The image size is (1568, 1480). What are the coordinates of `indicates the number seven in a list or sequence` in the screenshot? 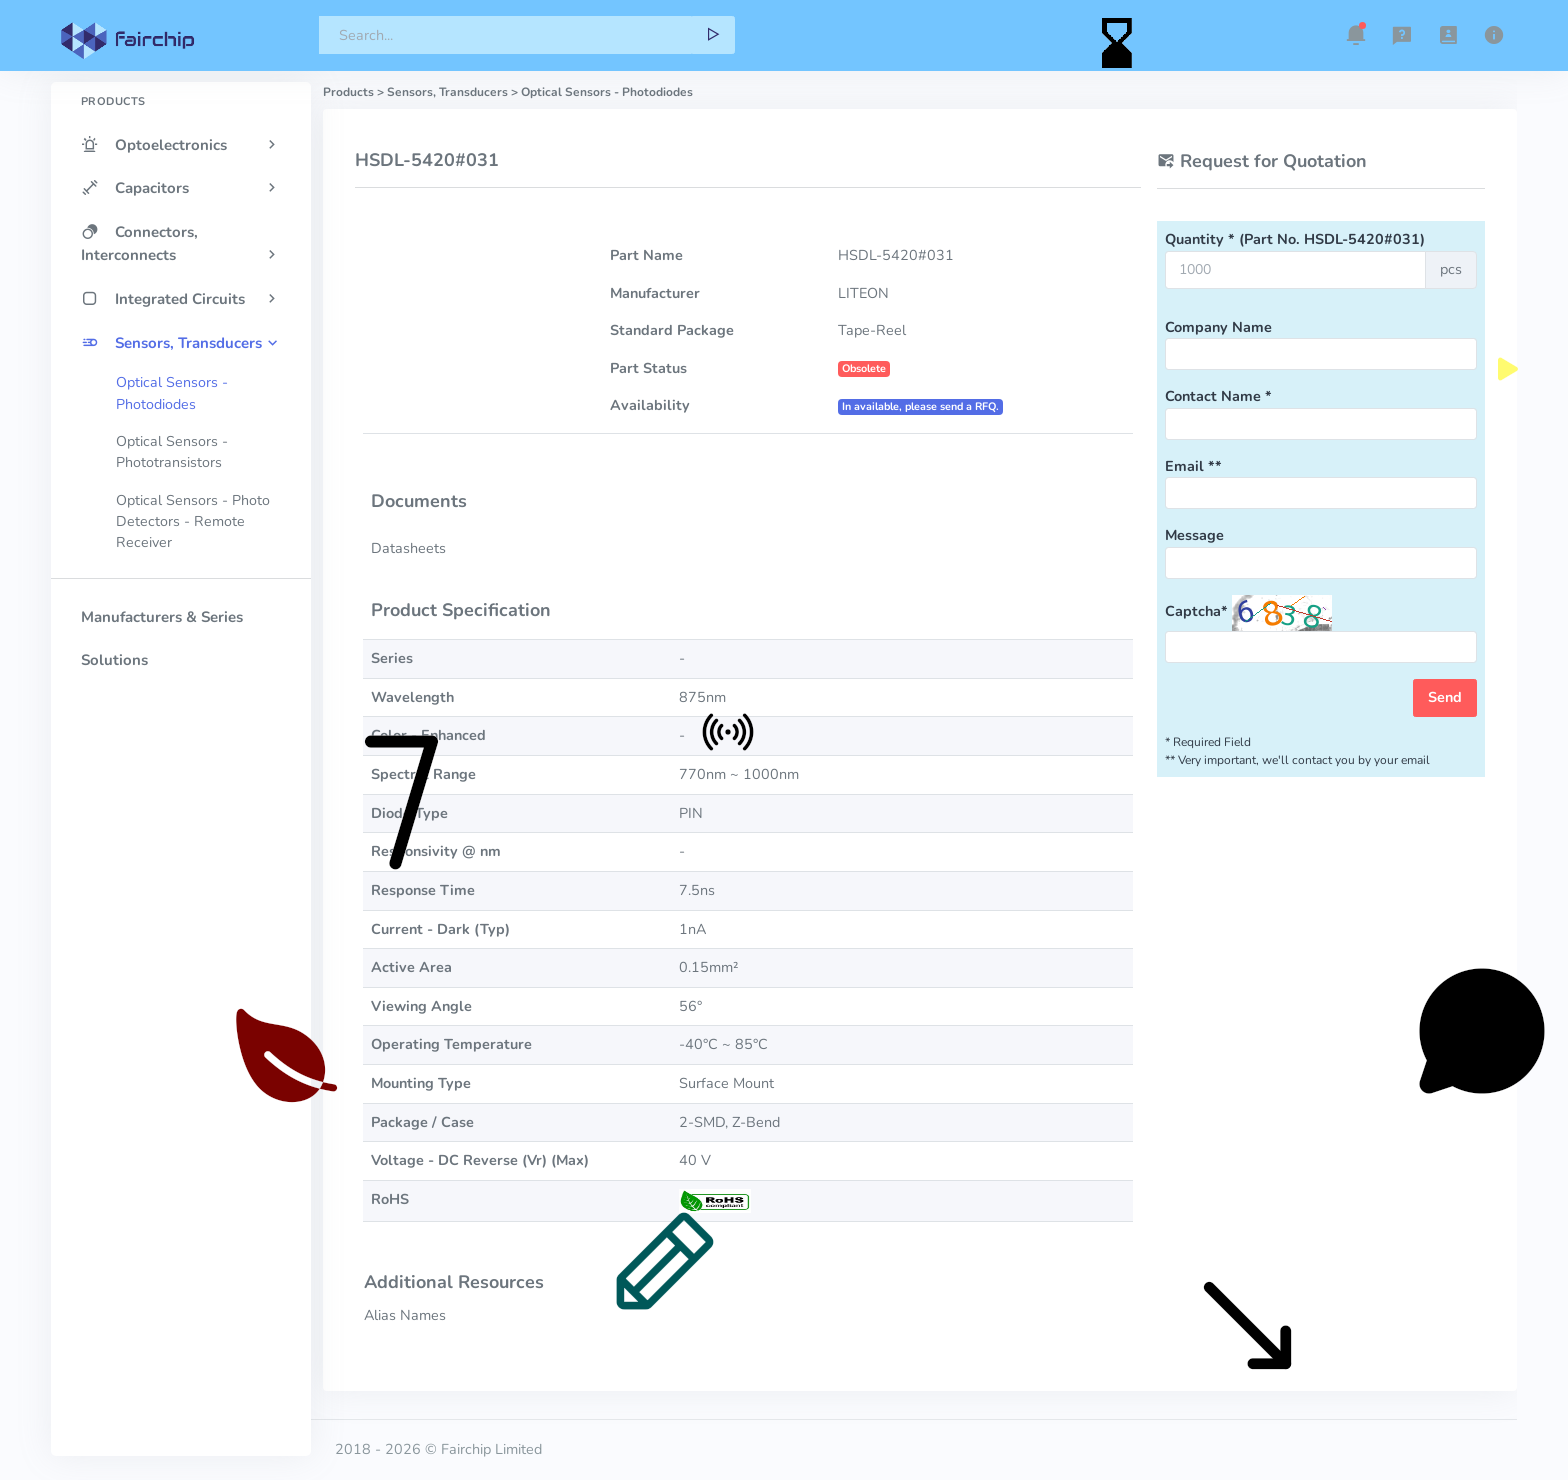 It's located at (401, 802).